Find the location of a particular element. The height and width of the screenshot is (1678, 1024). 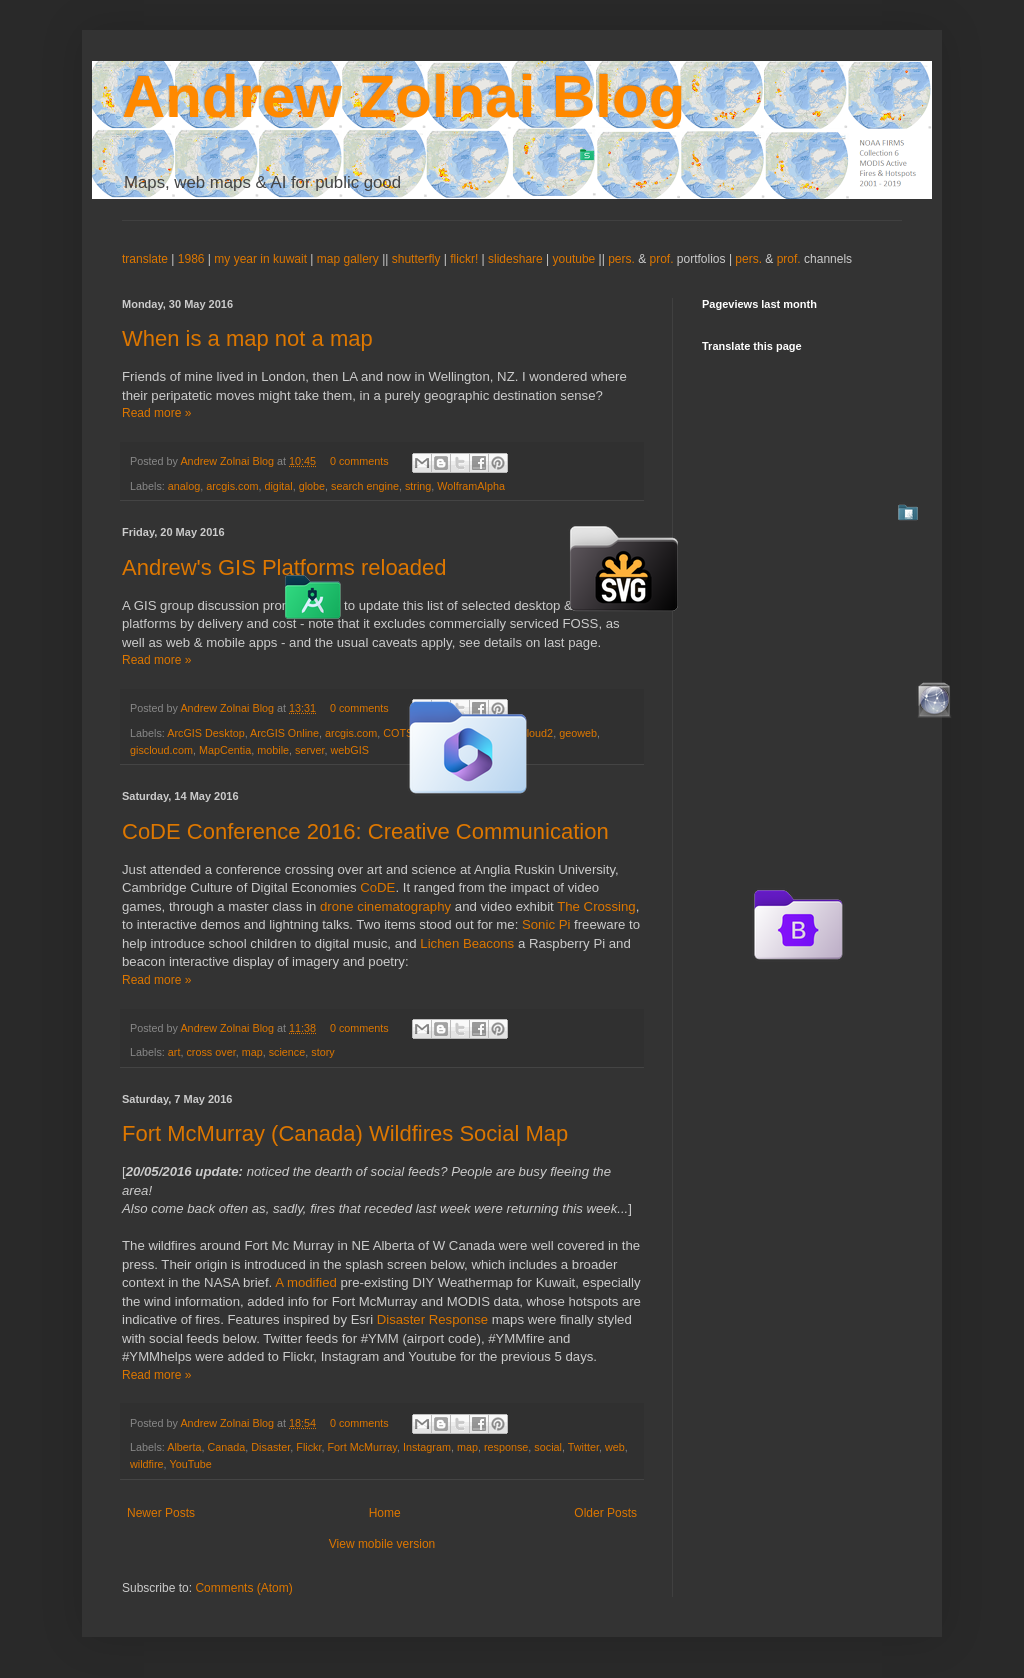

open lumion project files folder is located at coordinates (908, 513).